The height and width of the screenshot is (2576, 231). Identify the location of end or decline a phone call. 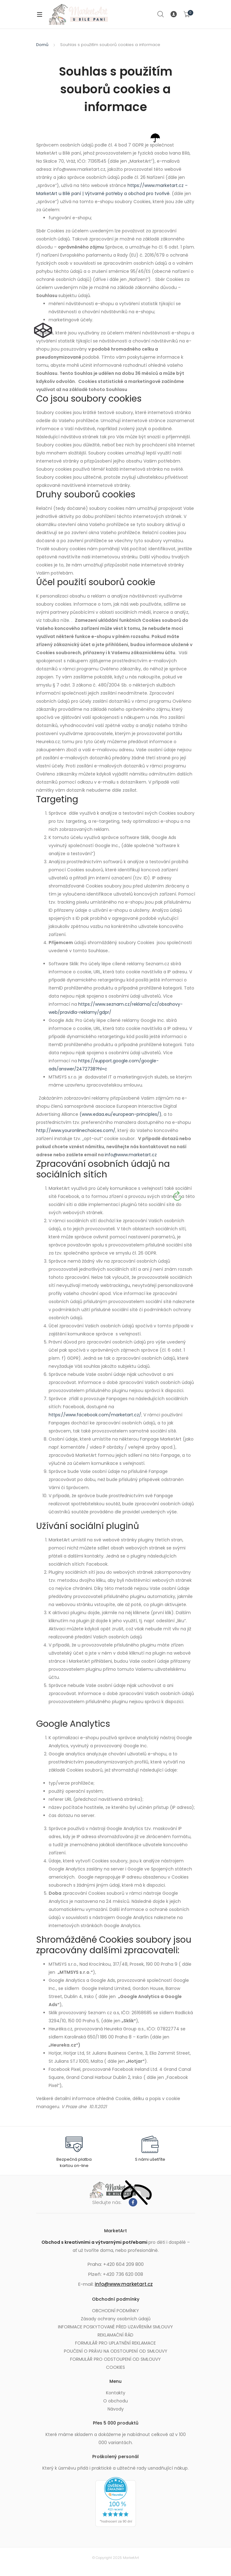
(136, 2192).